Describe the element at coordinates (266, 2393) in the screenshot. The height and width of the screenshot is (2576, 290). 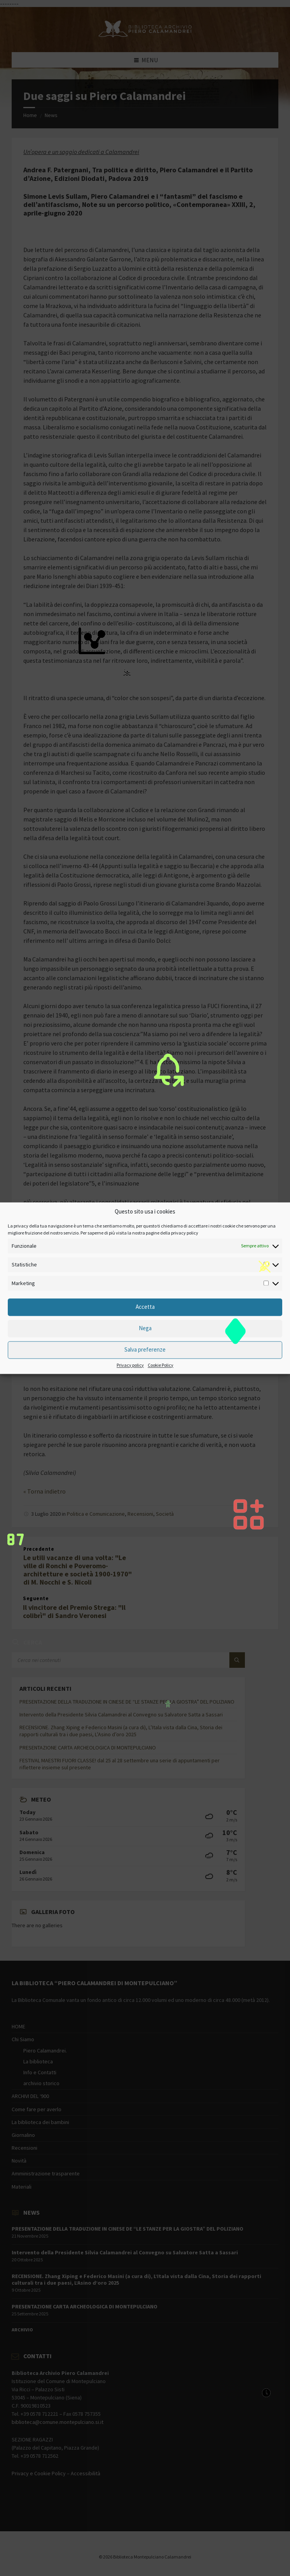
I see `indicates the current time or timestamp` at that location.